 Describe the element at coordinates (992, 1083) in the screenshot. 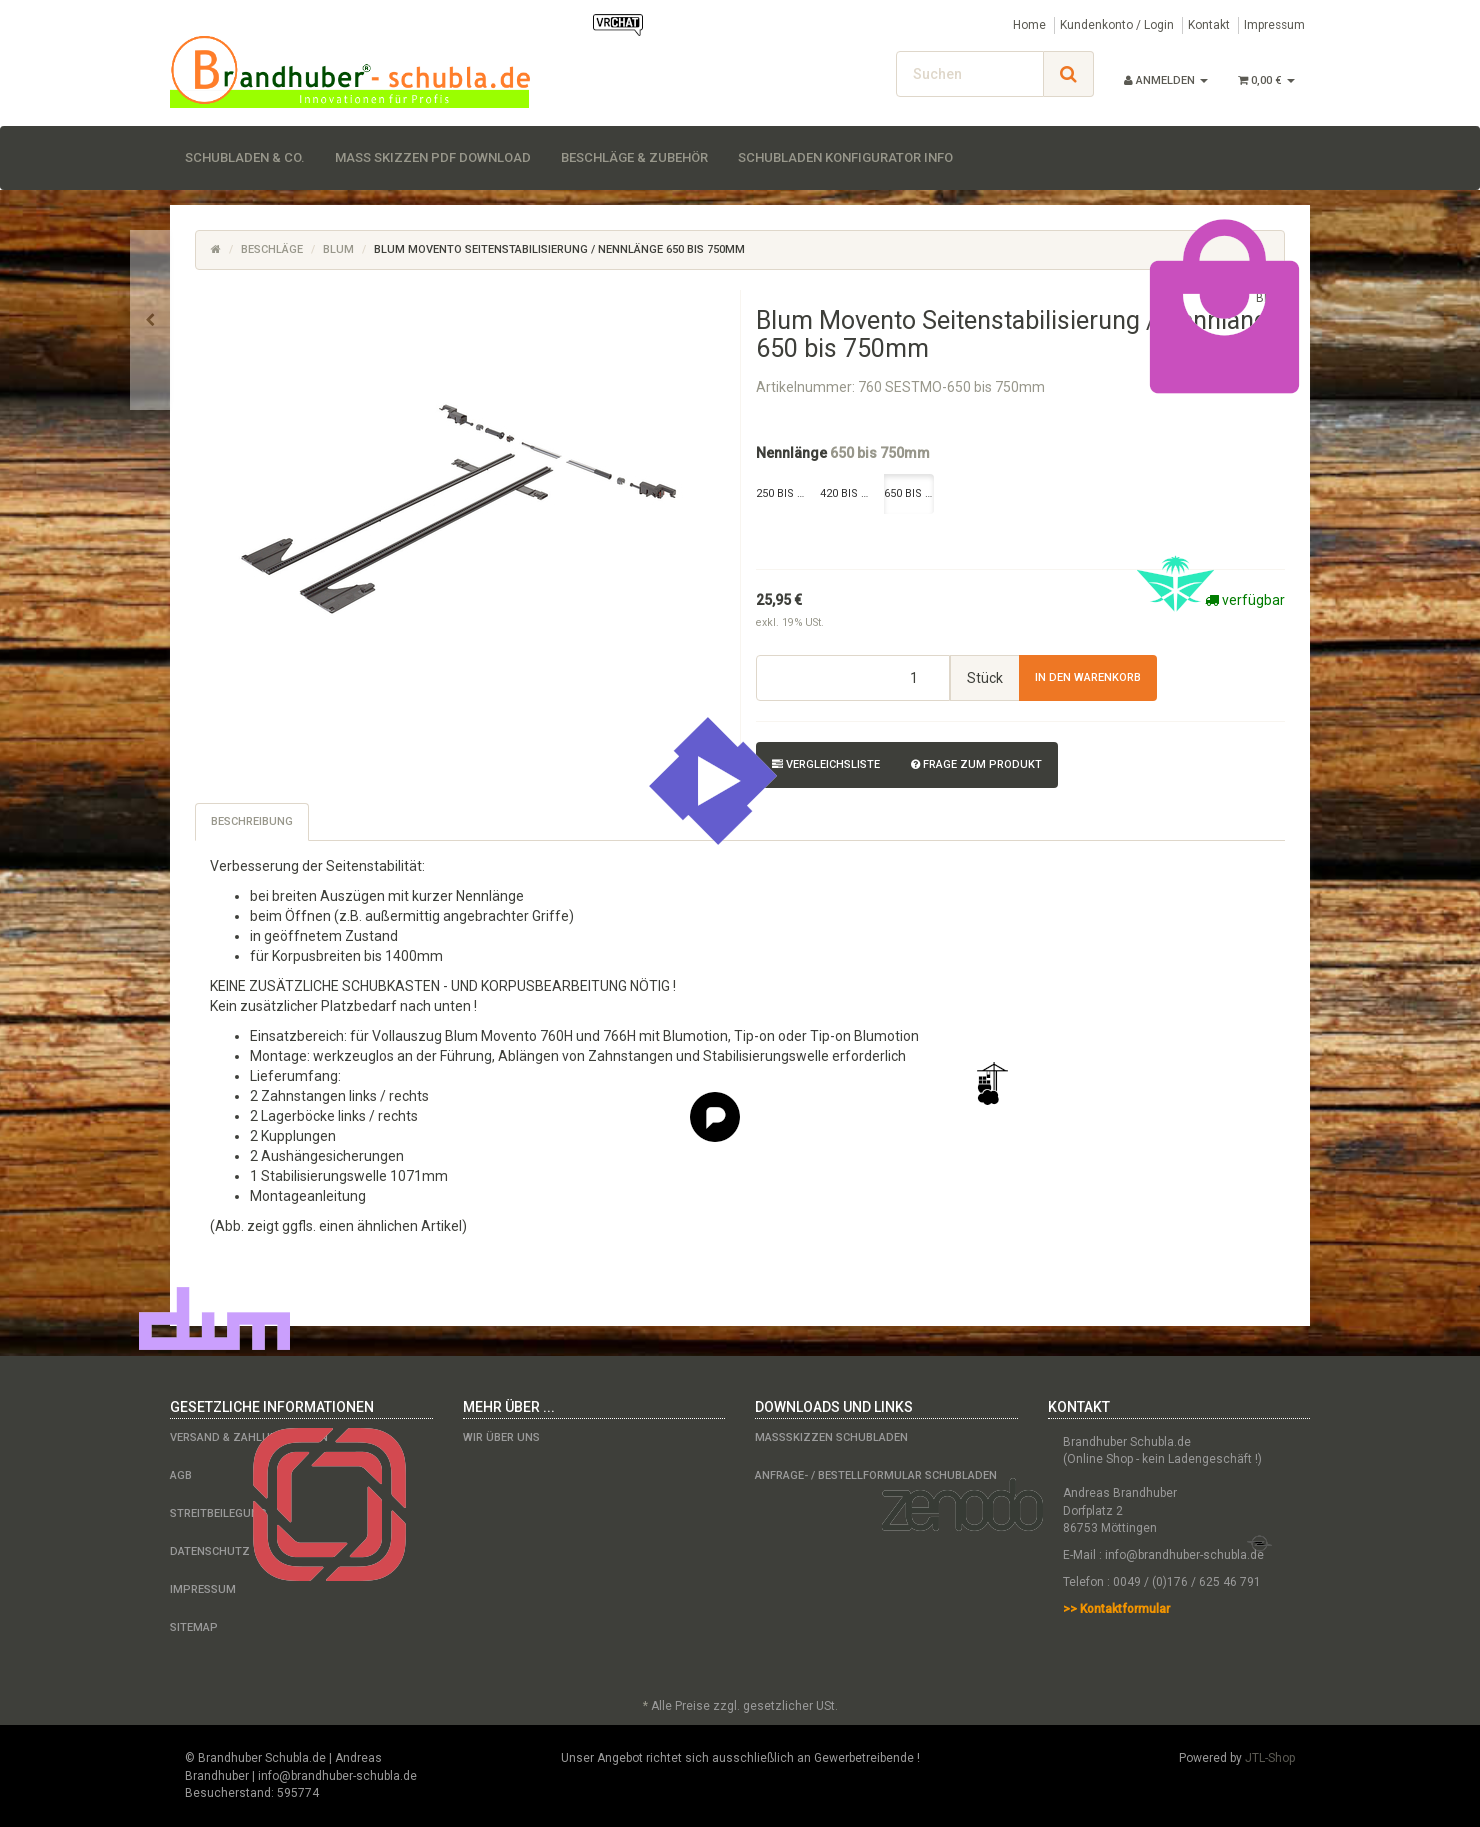

I see `open portainer container management dashboard` at that location.